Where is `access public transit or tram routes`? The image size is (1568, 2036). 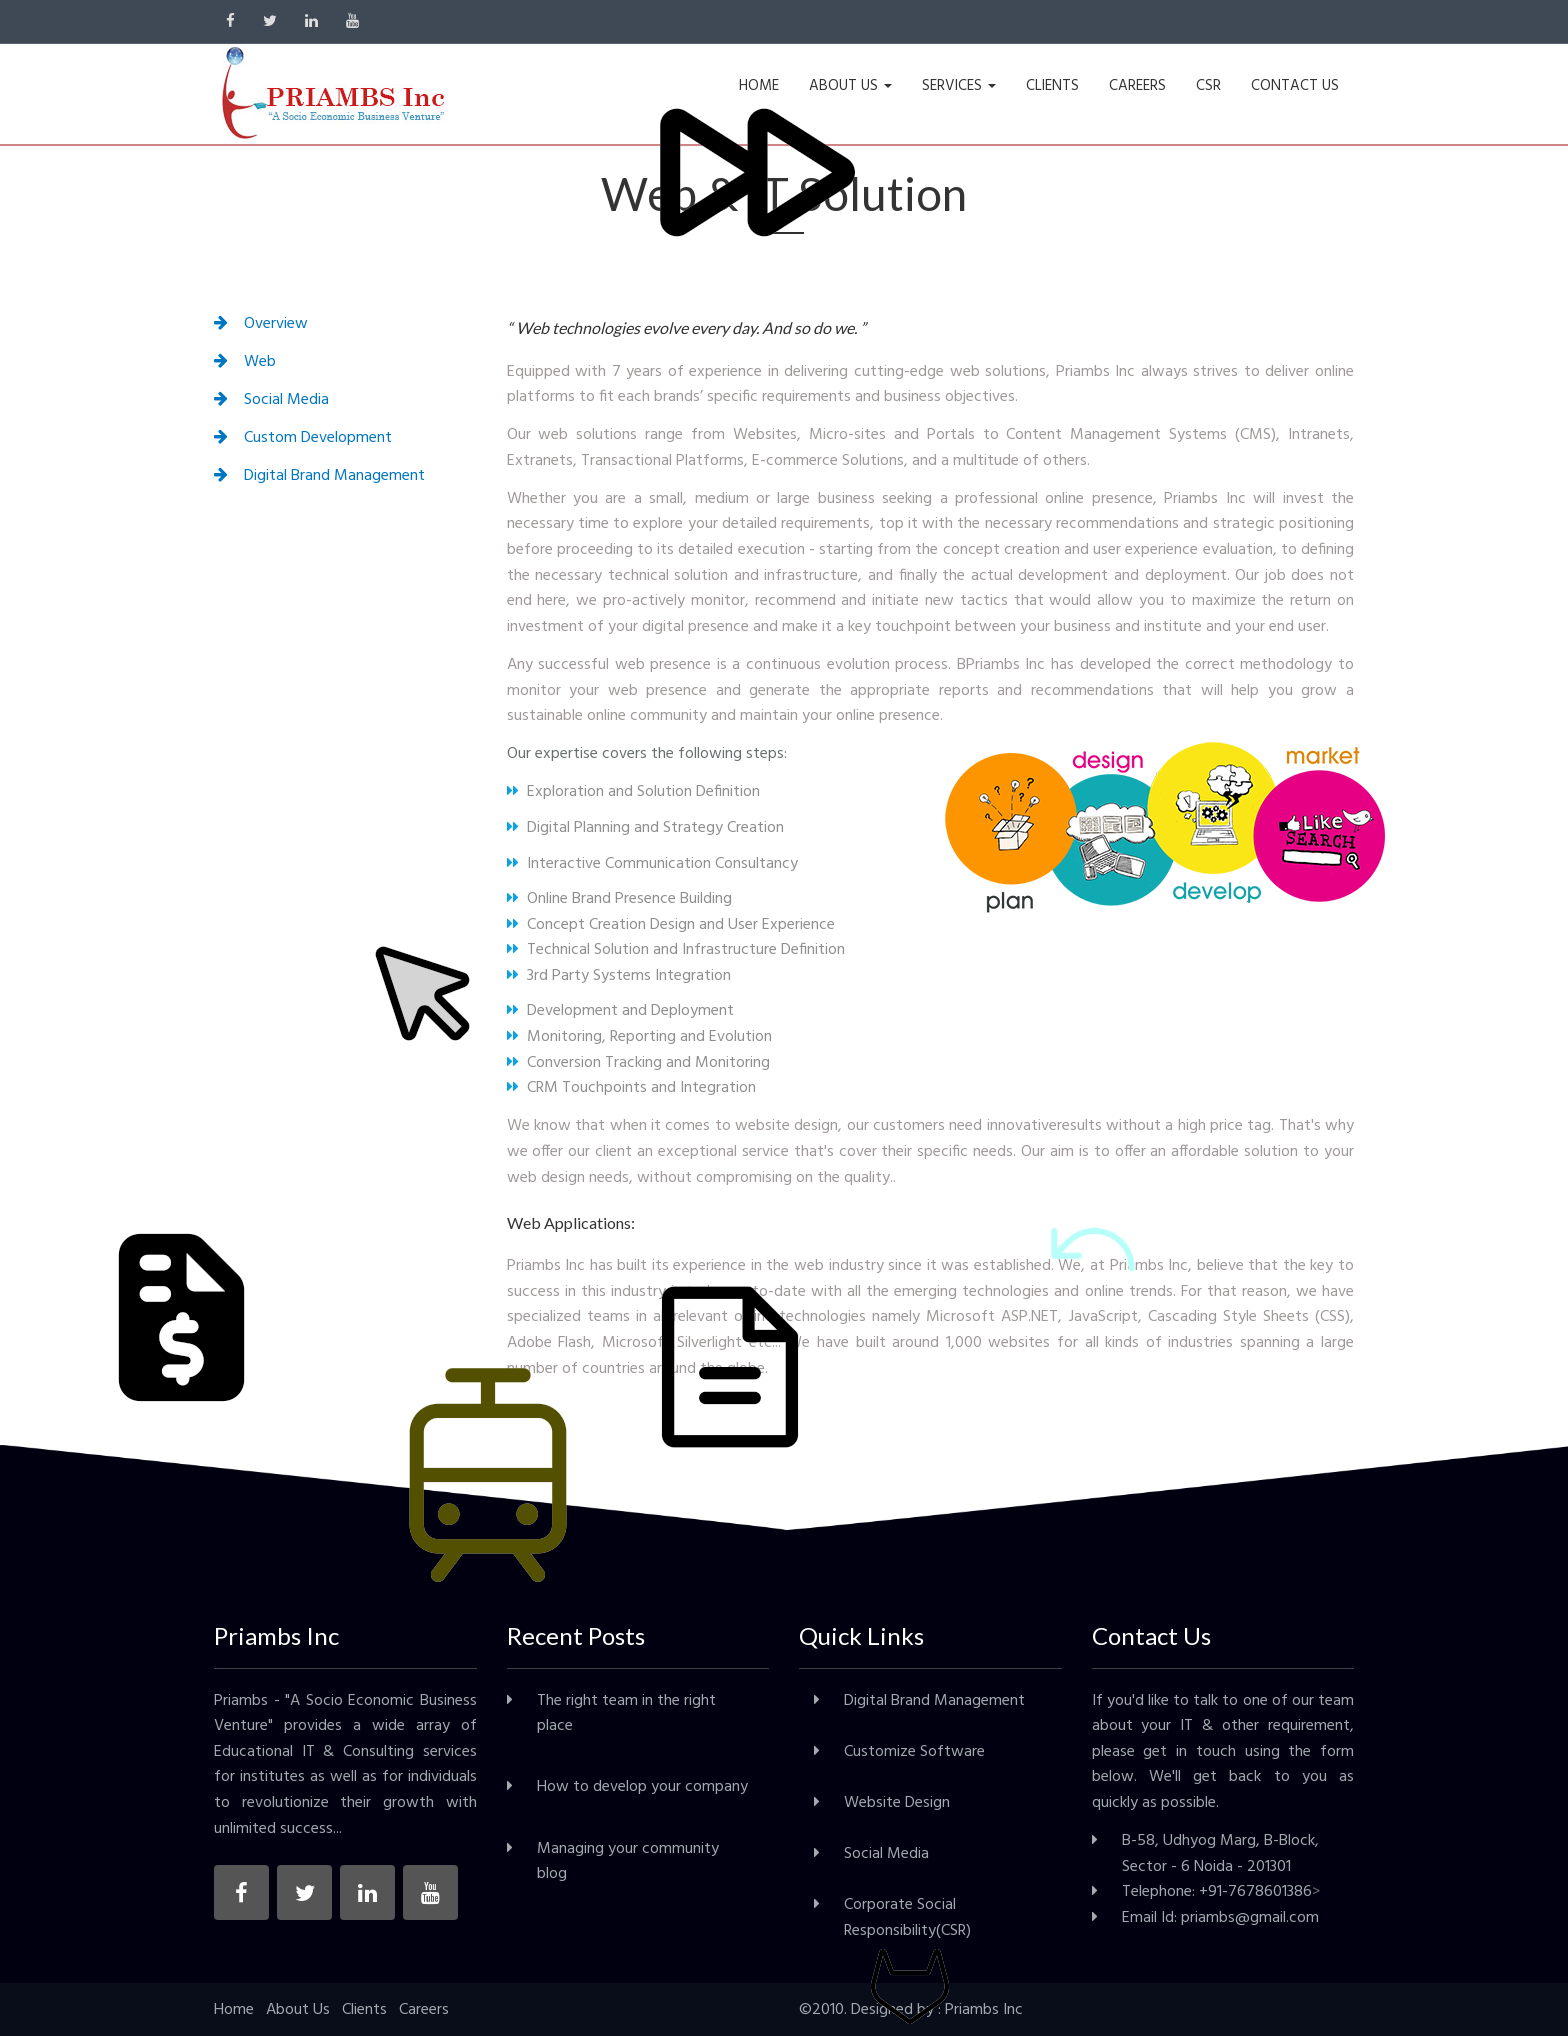
access public transit or tram routes is located at coordinates (488, 1475).